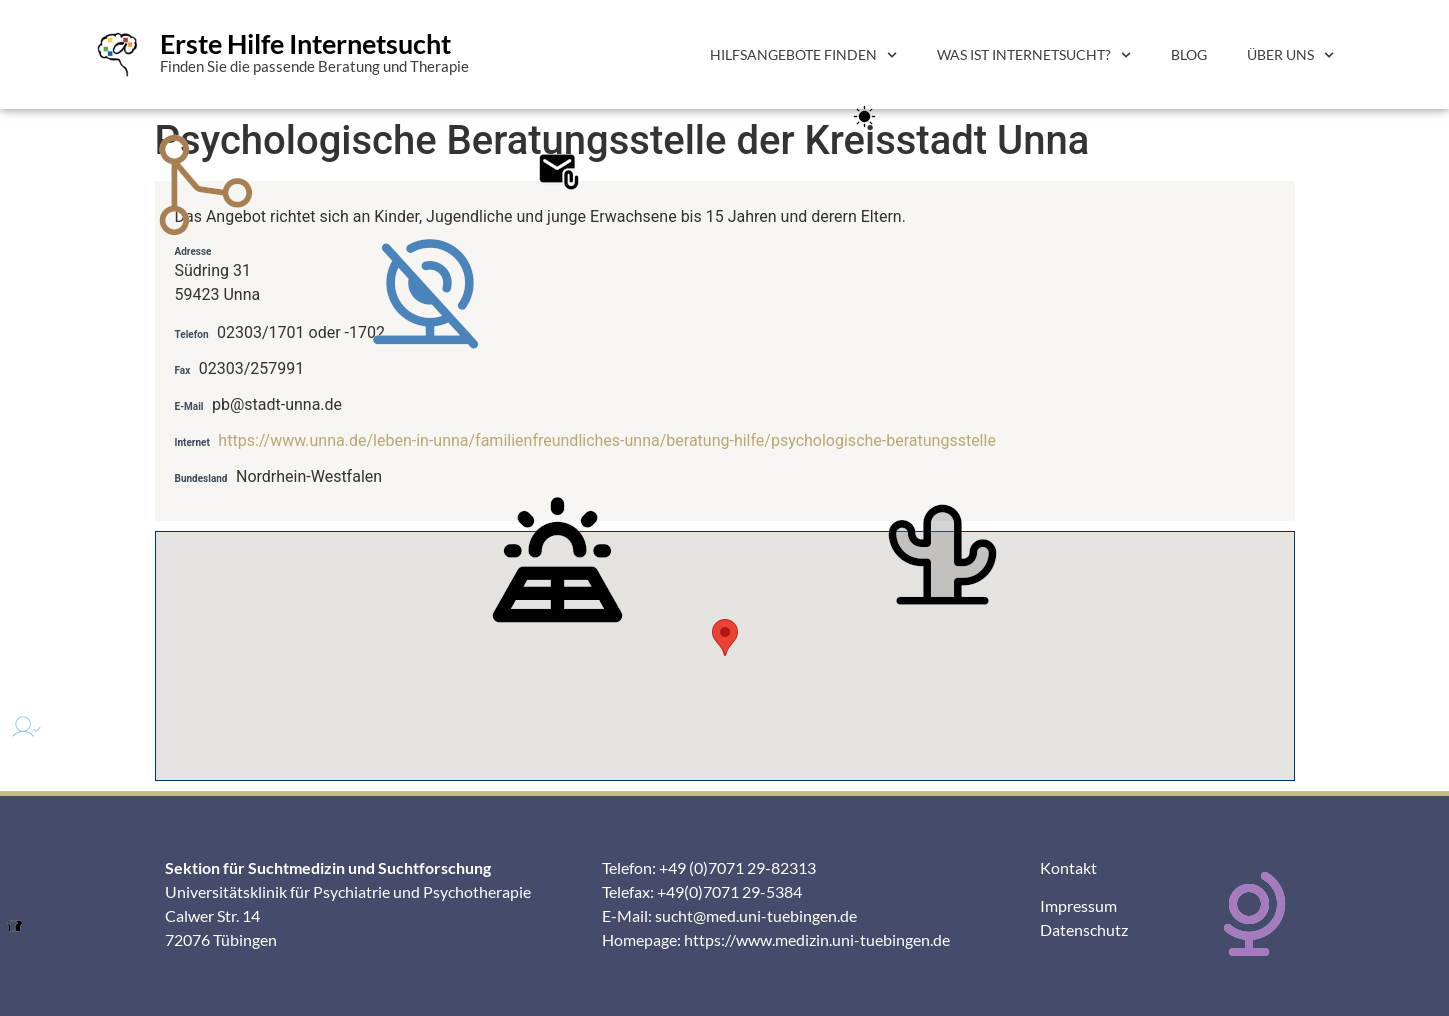 The width and height of the screenshot is (1449, 1016). I want to click on webcam is disabled or turned off, so click(430, 296).